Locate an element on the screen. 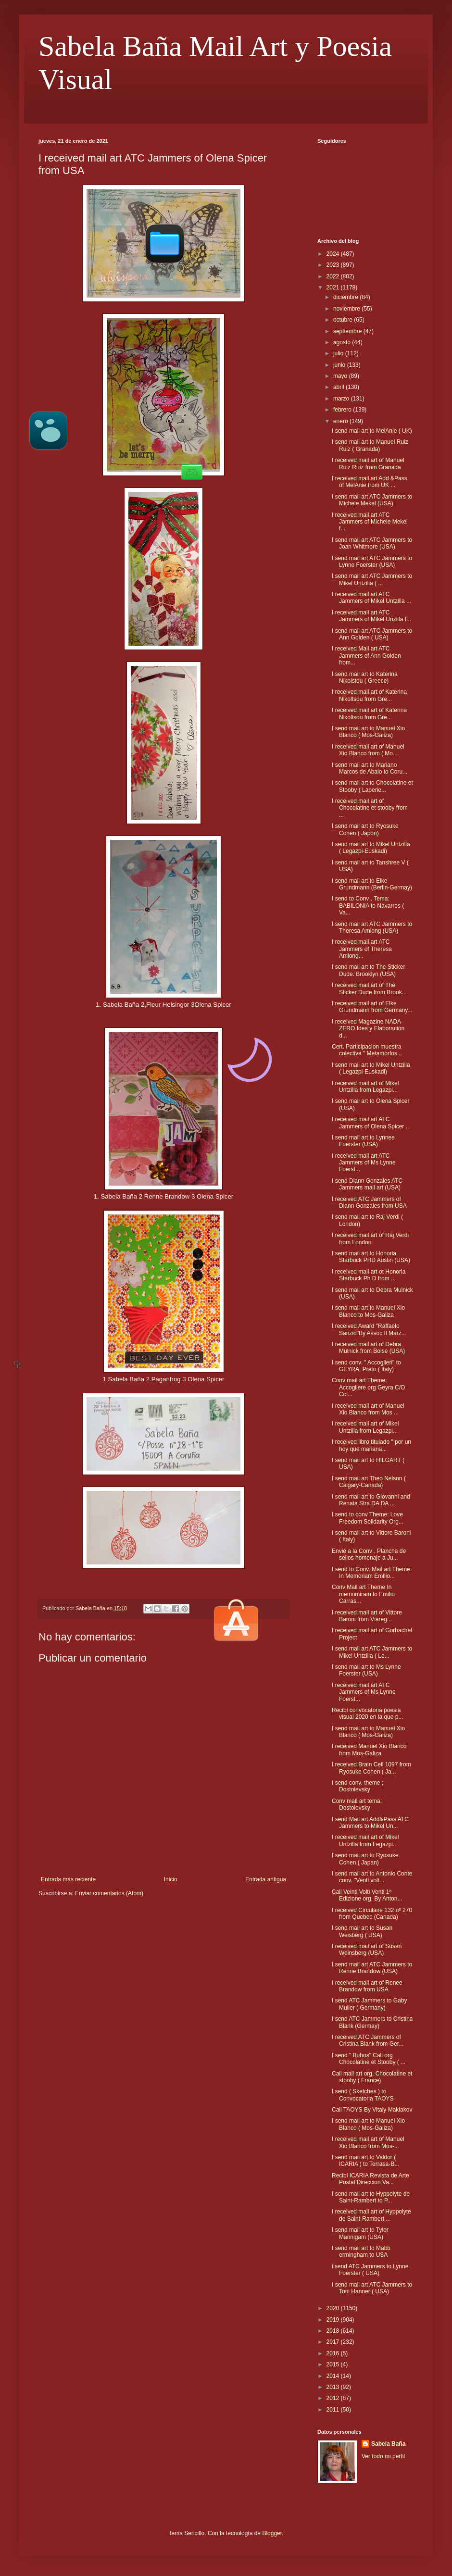  open the files app is located at coordinates (164, 243).